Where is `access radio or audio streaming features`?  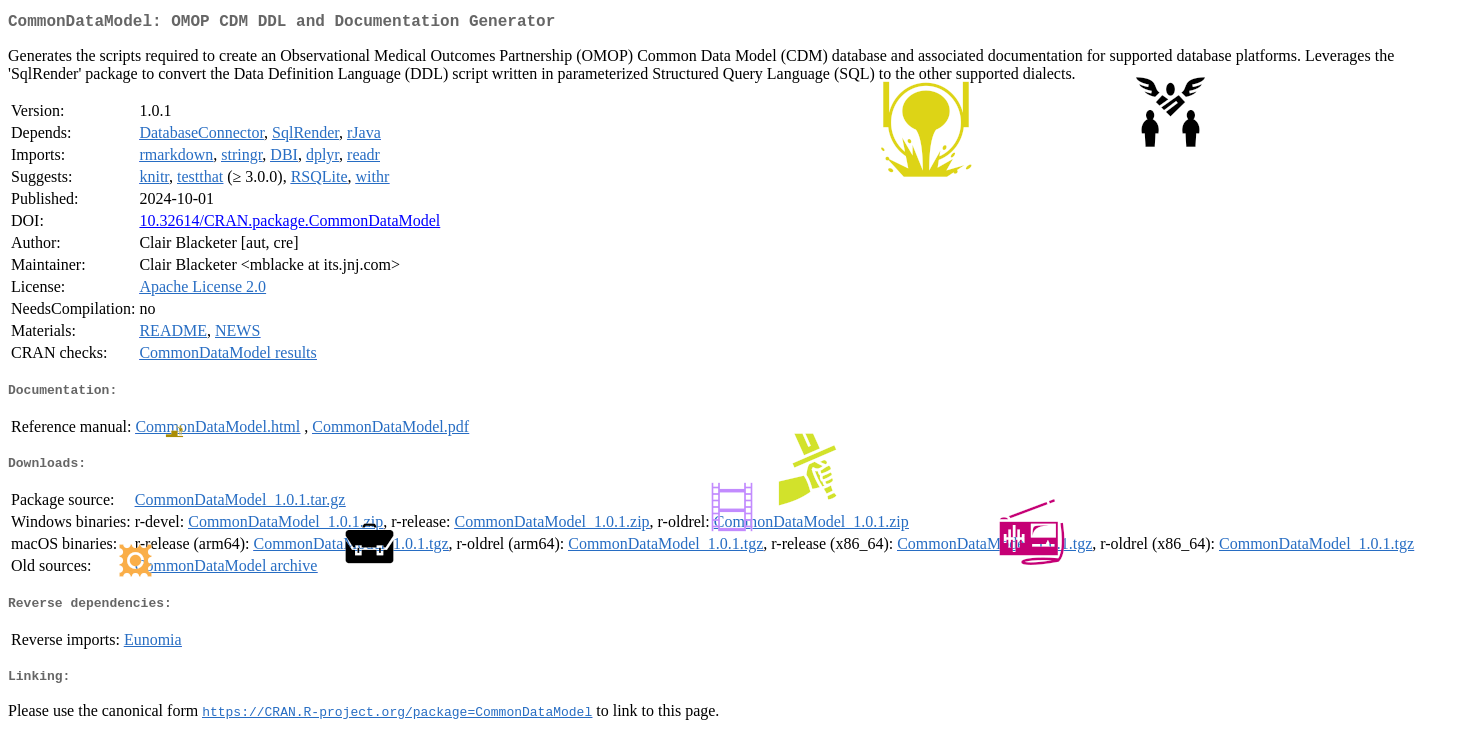
access radio or audio streaming features is located at coordinates (1032, 532).